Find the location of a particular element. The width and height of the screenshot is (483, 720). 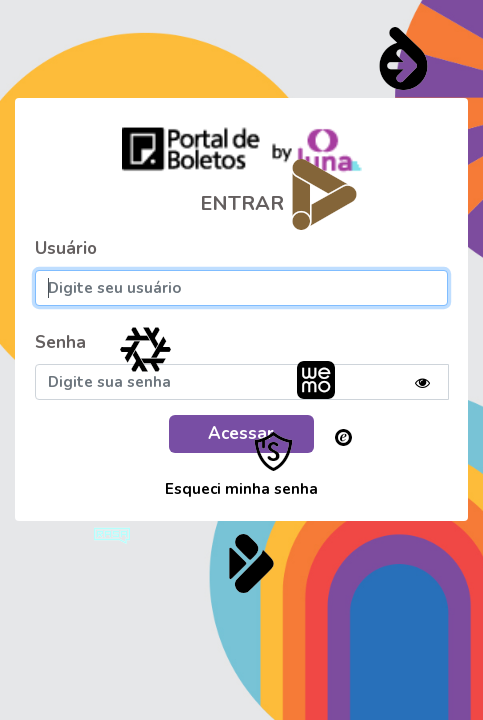

trusted shops certification badge indicating verified seller status is located at coordinates (343, 437).